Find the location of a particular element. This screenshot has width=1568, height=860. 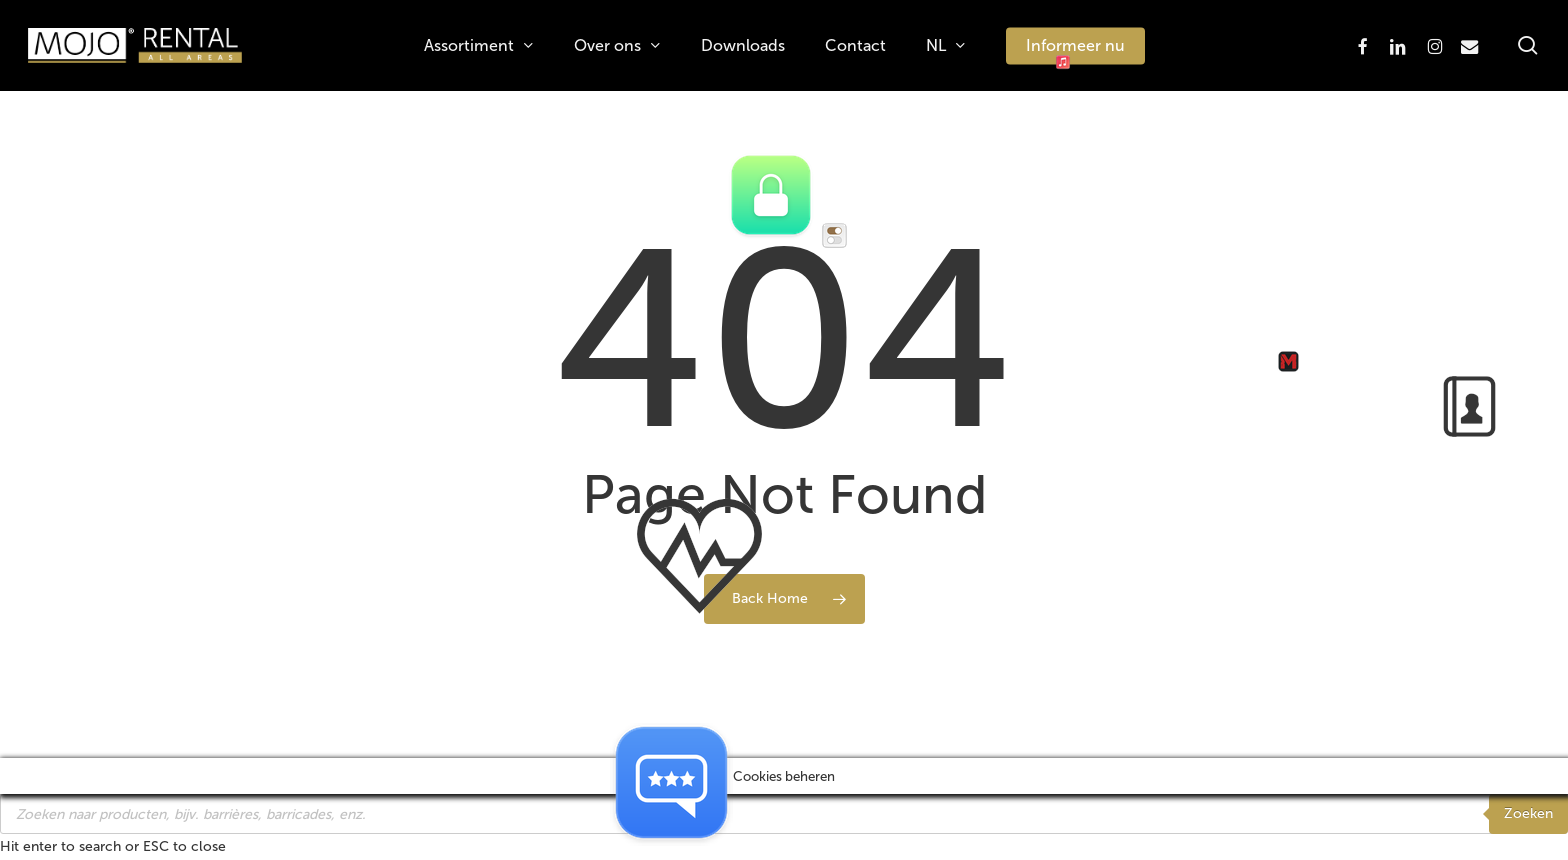

lock your screen is located at coordinates (771, 195).